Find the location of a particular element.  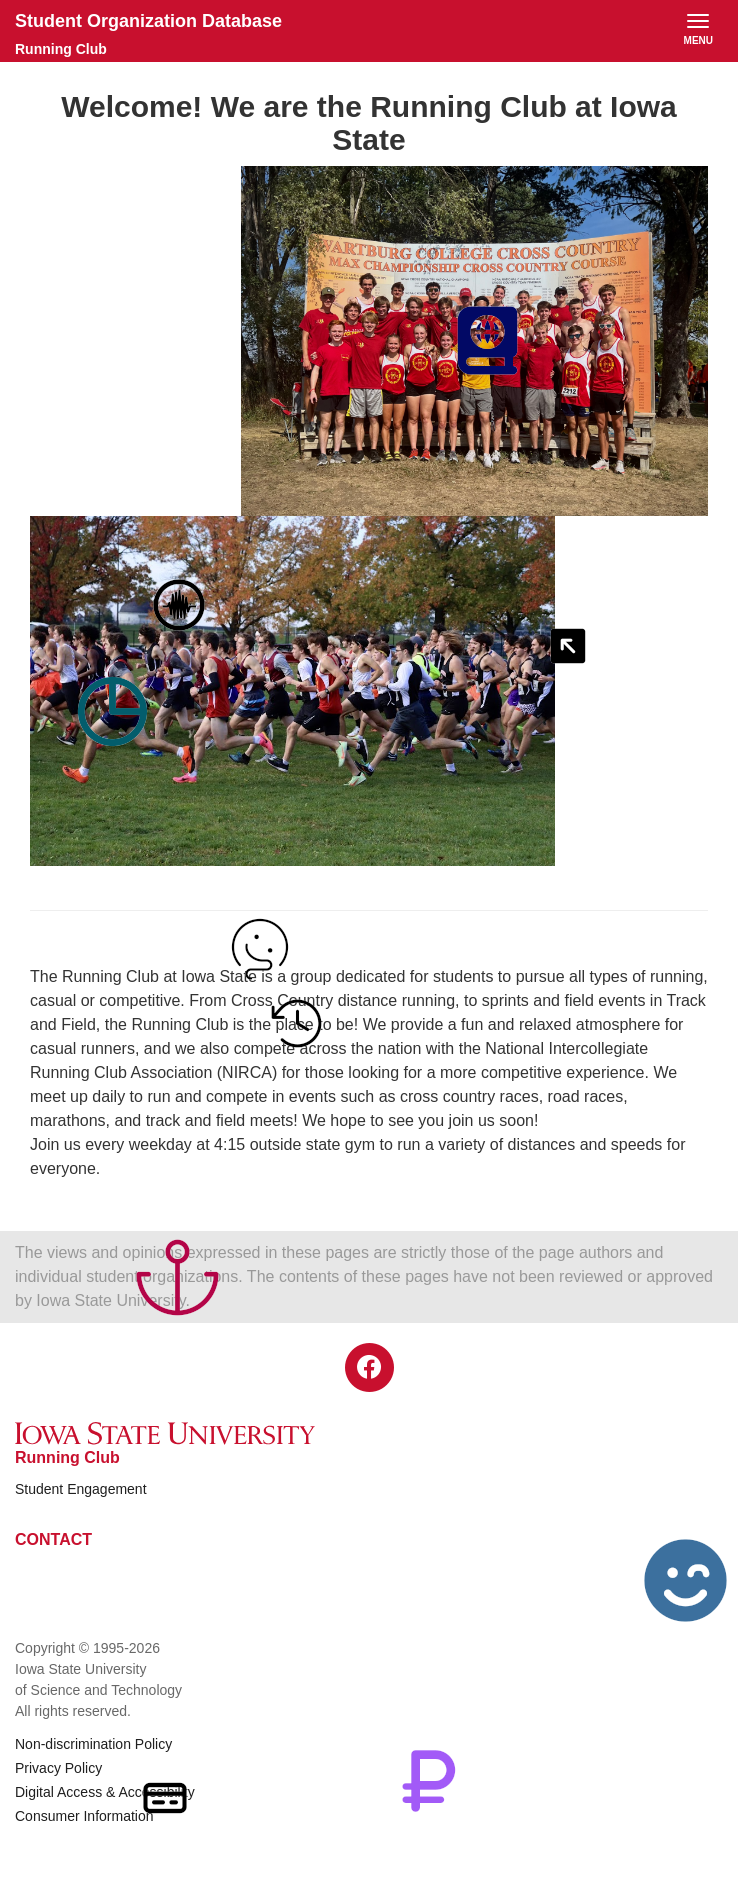

access world atlas or geography resources is located at coordinates (487, 340).